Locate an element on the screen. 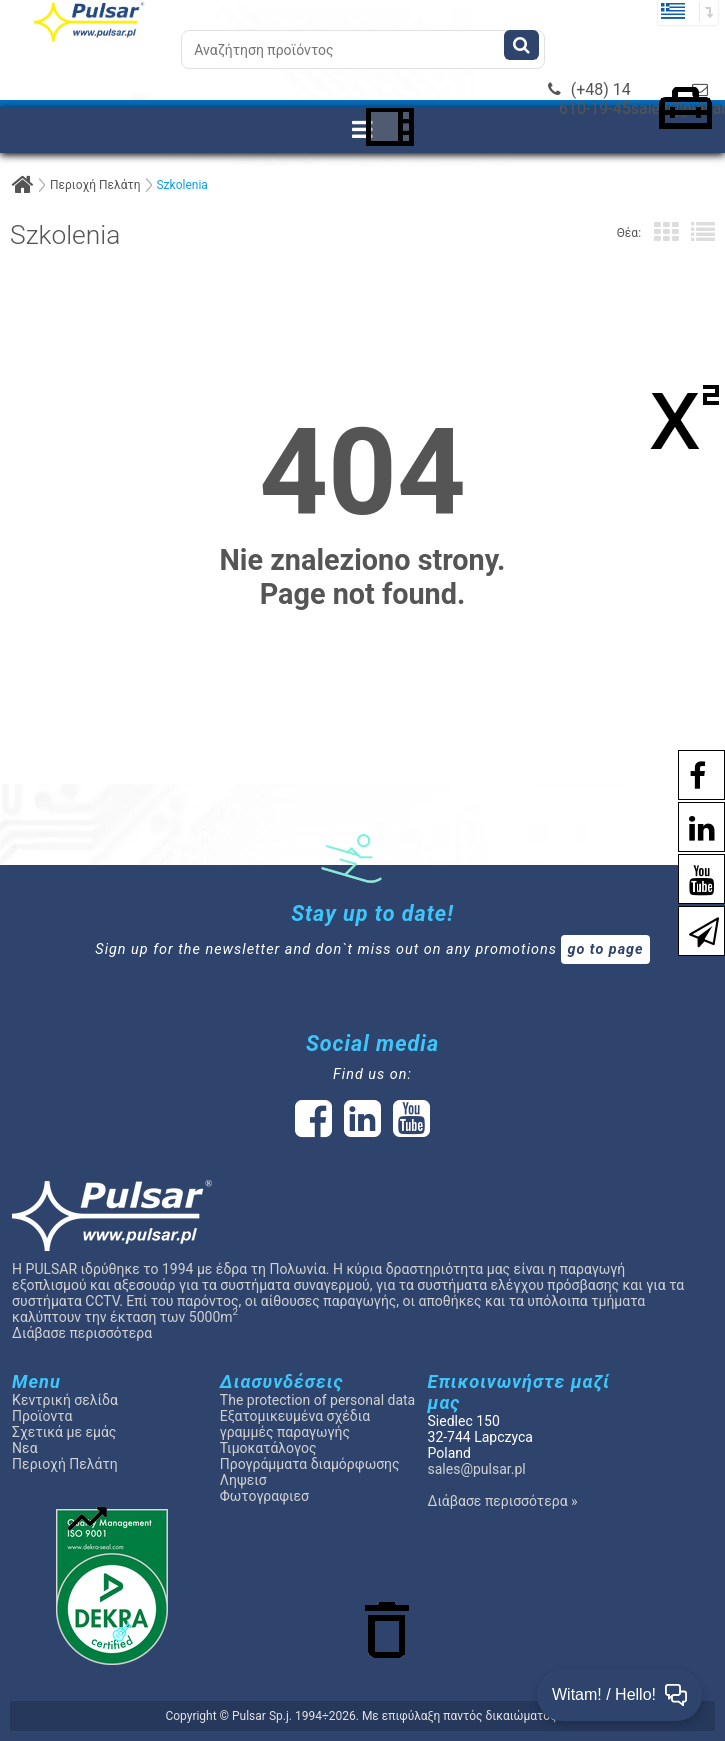 This screenshot has width=725, height=1741. access home repair services is located at coordinates (685, 107).